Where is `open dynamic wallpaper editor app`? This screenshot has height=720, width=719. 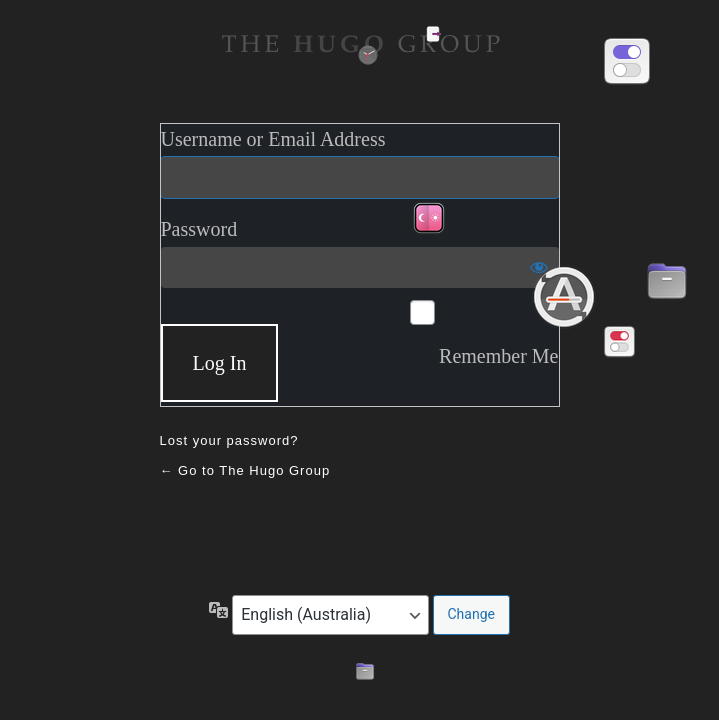 open dynamic wallpaper editor app is located at coordinates (429, 218).